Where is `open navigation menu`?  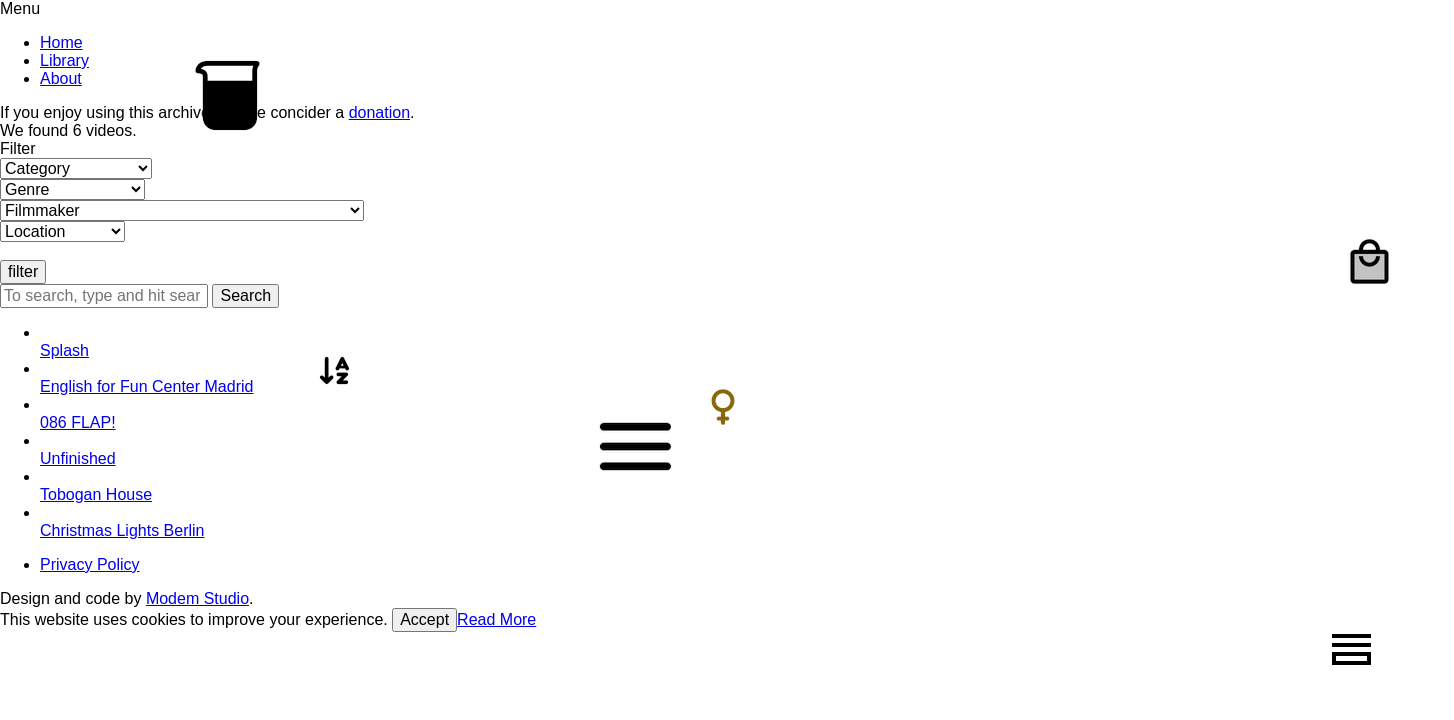
open navigation menu is located at coordinates (635, 446).